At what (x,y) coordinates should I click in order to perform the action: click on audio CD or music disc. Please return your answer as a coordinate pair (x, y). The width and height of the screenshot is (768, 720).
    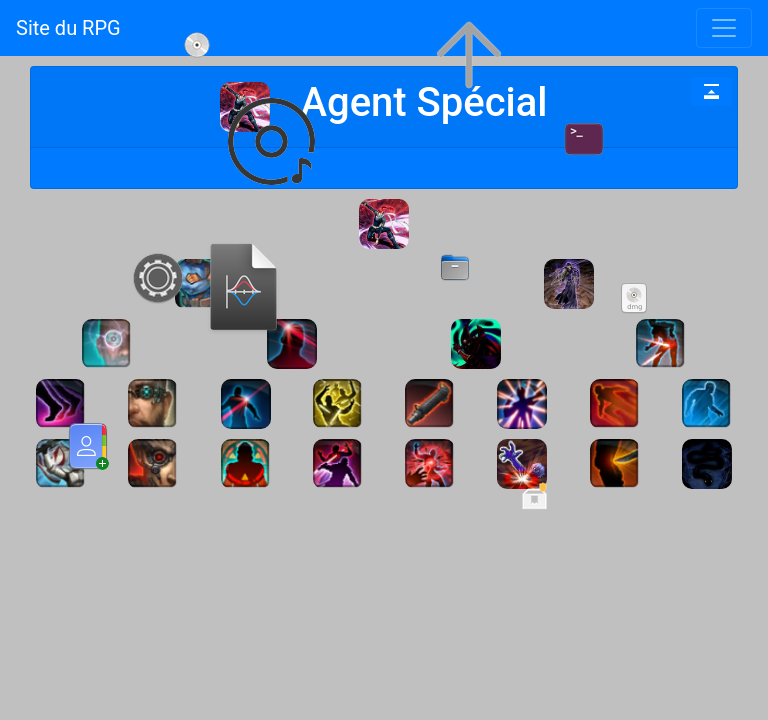
    Looking at the image, I should click on (271, 141).